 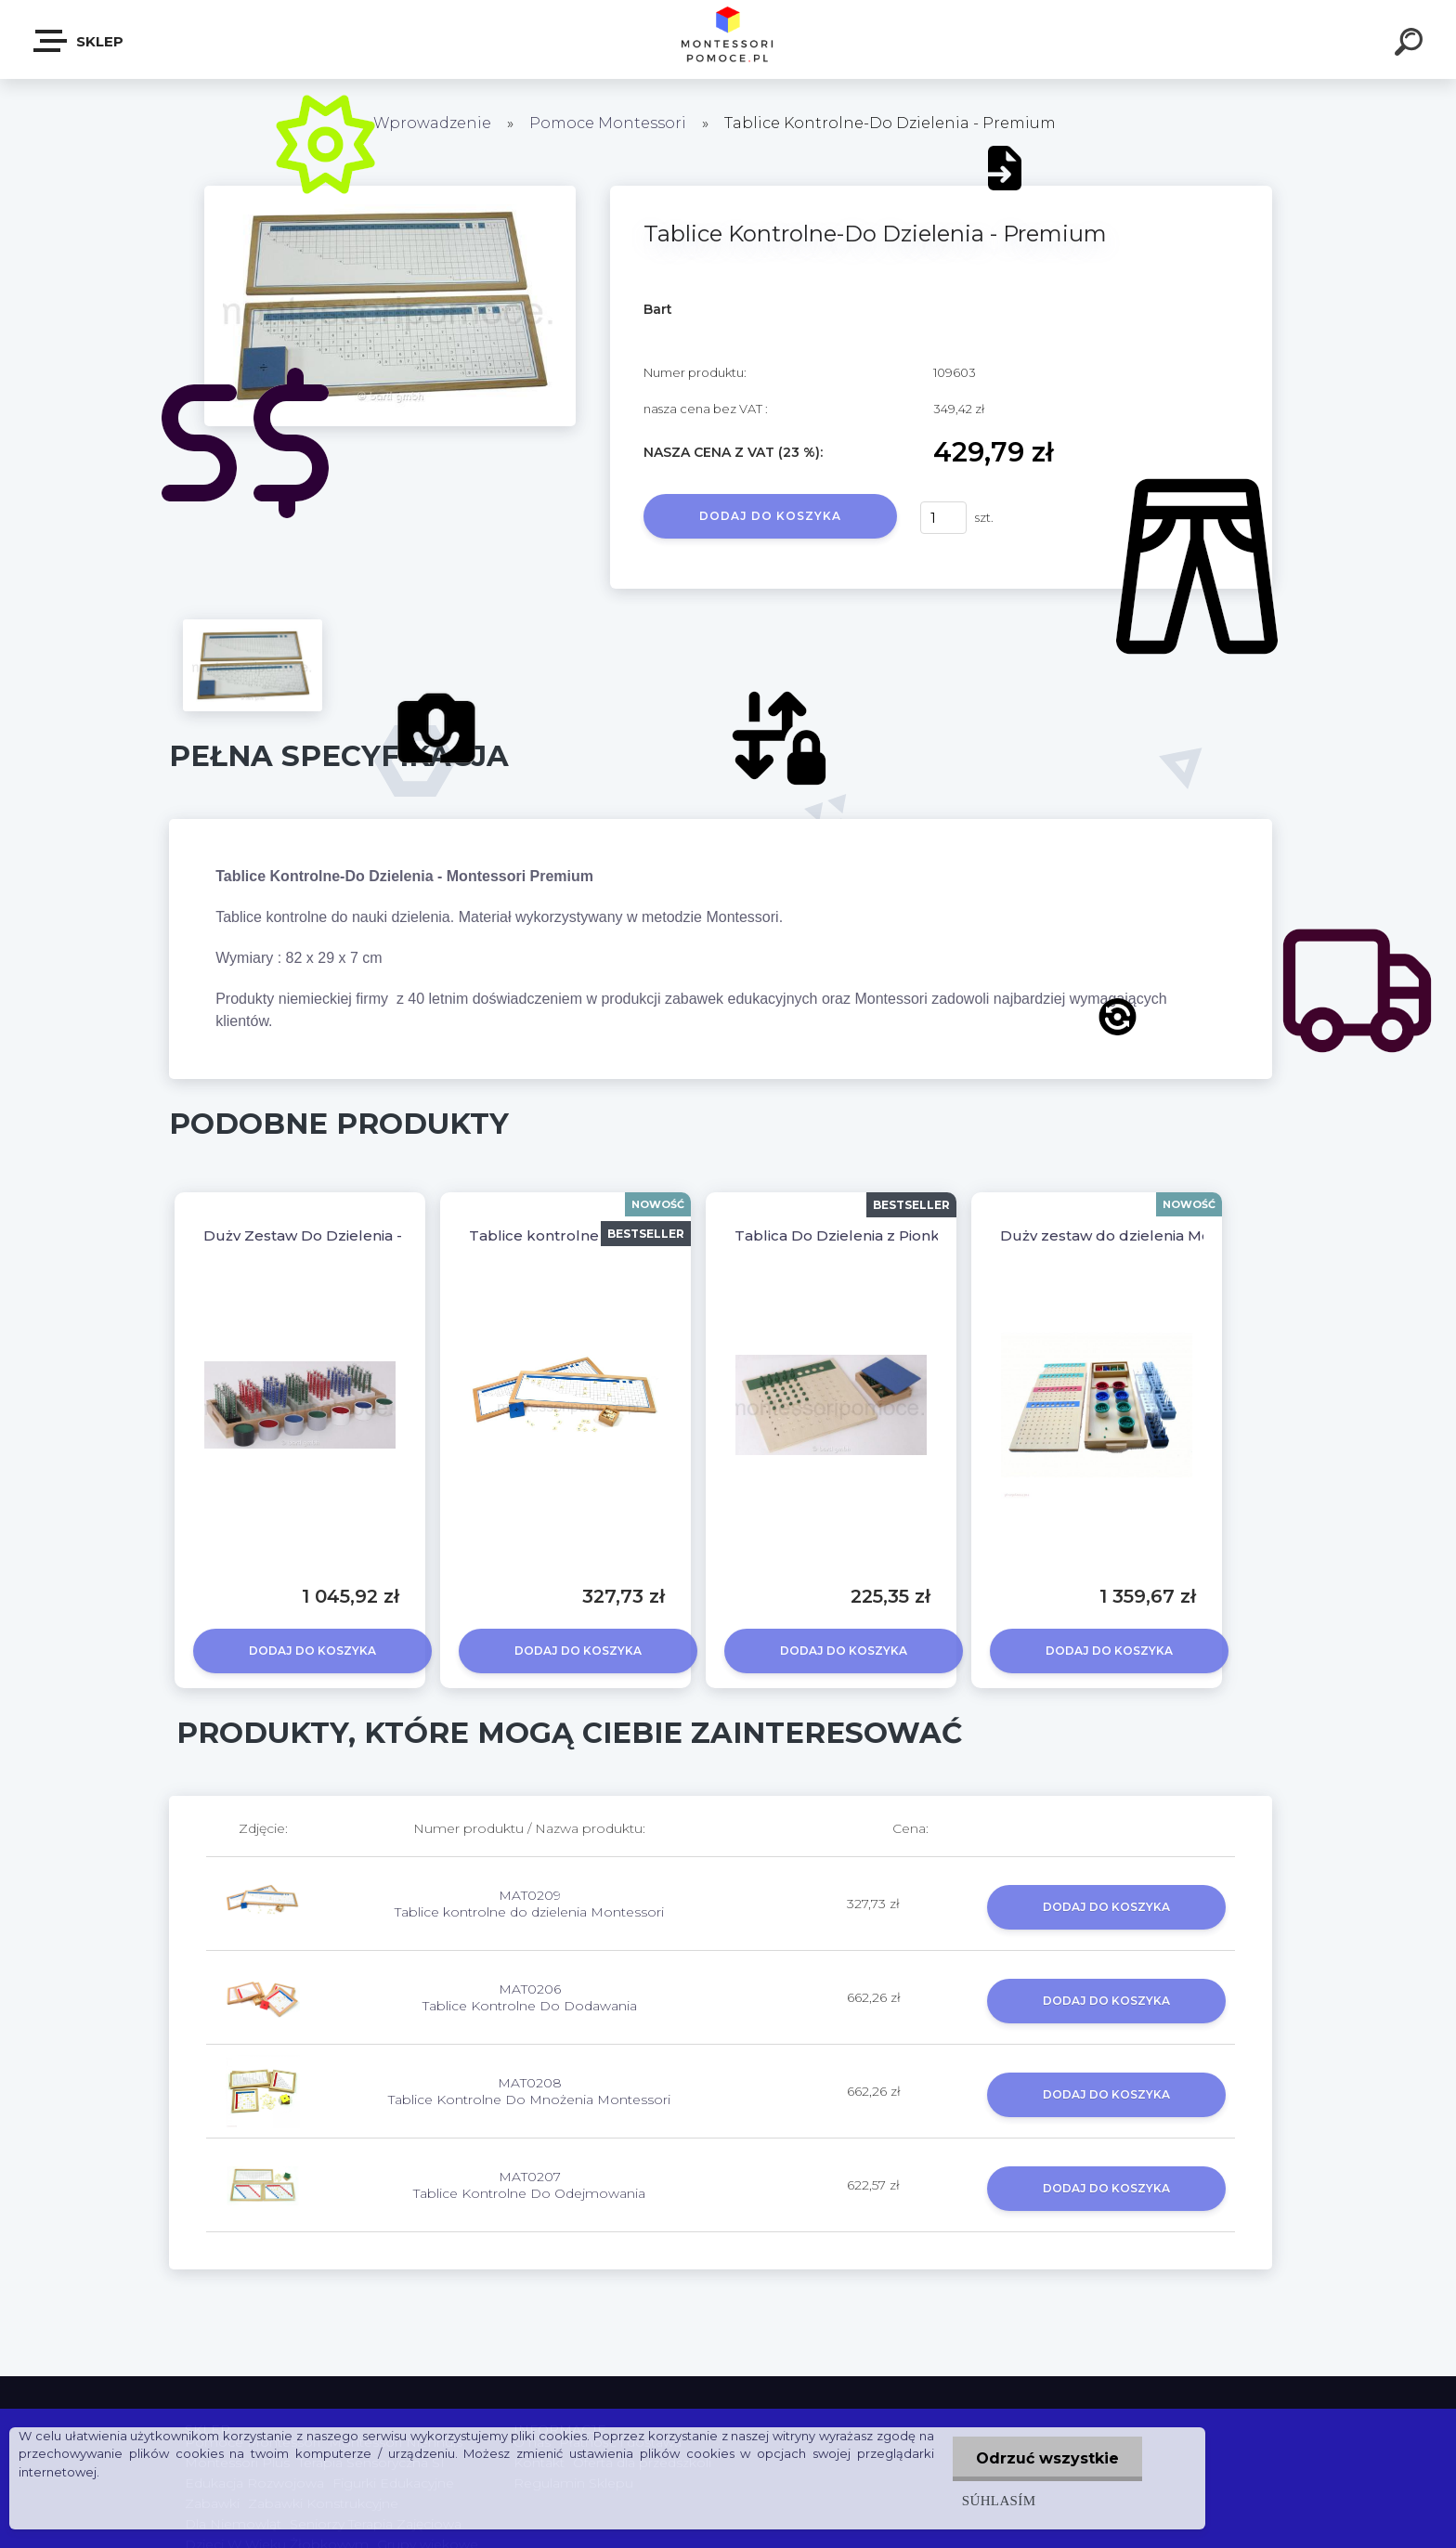 What do you see at coordinates (1197, 566) in the screenshot?
I see `browse pants or bottoms in a clothing app` at bounding box center [1197, 566].